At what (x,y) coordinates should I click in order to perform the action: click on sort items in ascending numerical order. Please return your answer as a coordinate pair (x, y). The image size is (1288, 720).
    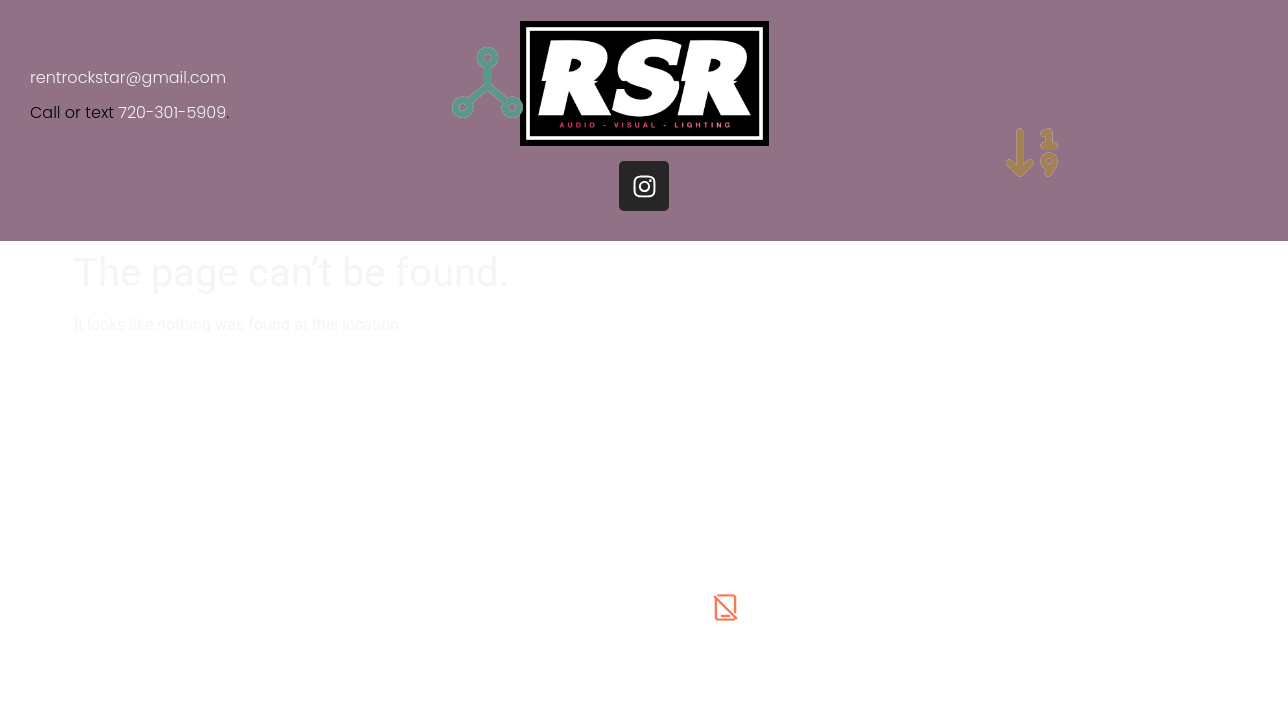
    Looking at the image, I should click on (1033, 152).